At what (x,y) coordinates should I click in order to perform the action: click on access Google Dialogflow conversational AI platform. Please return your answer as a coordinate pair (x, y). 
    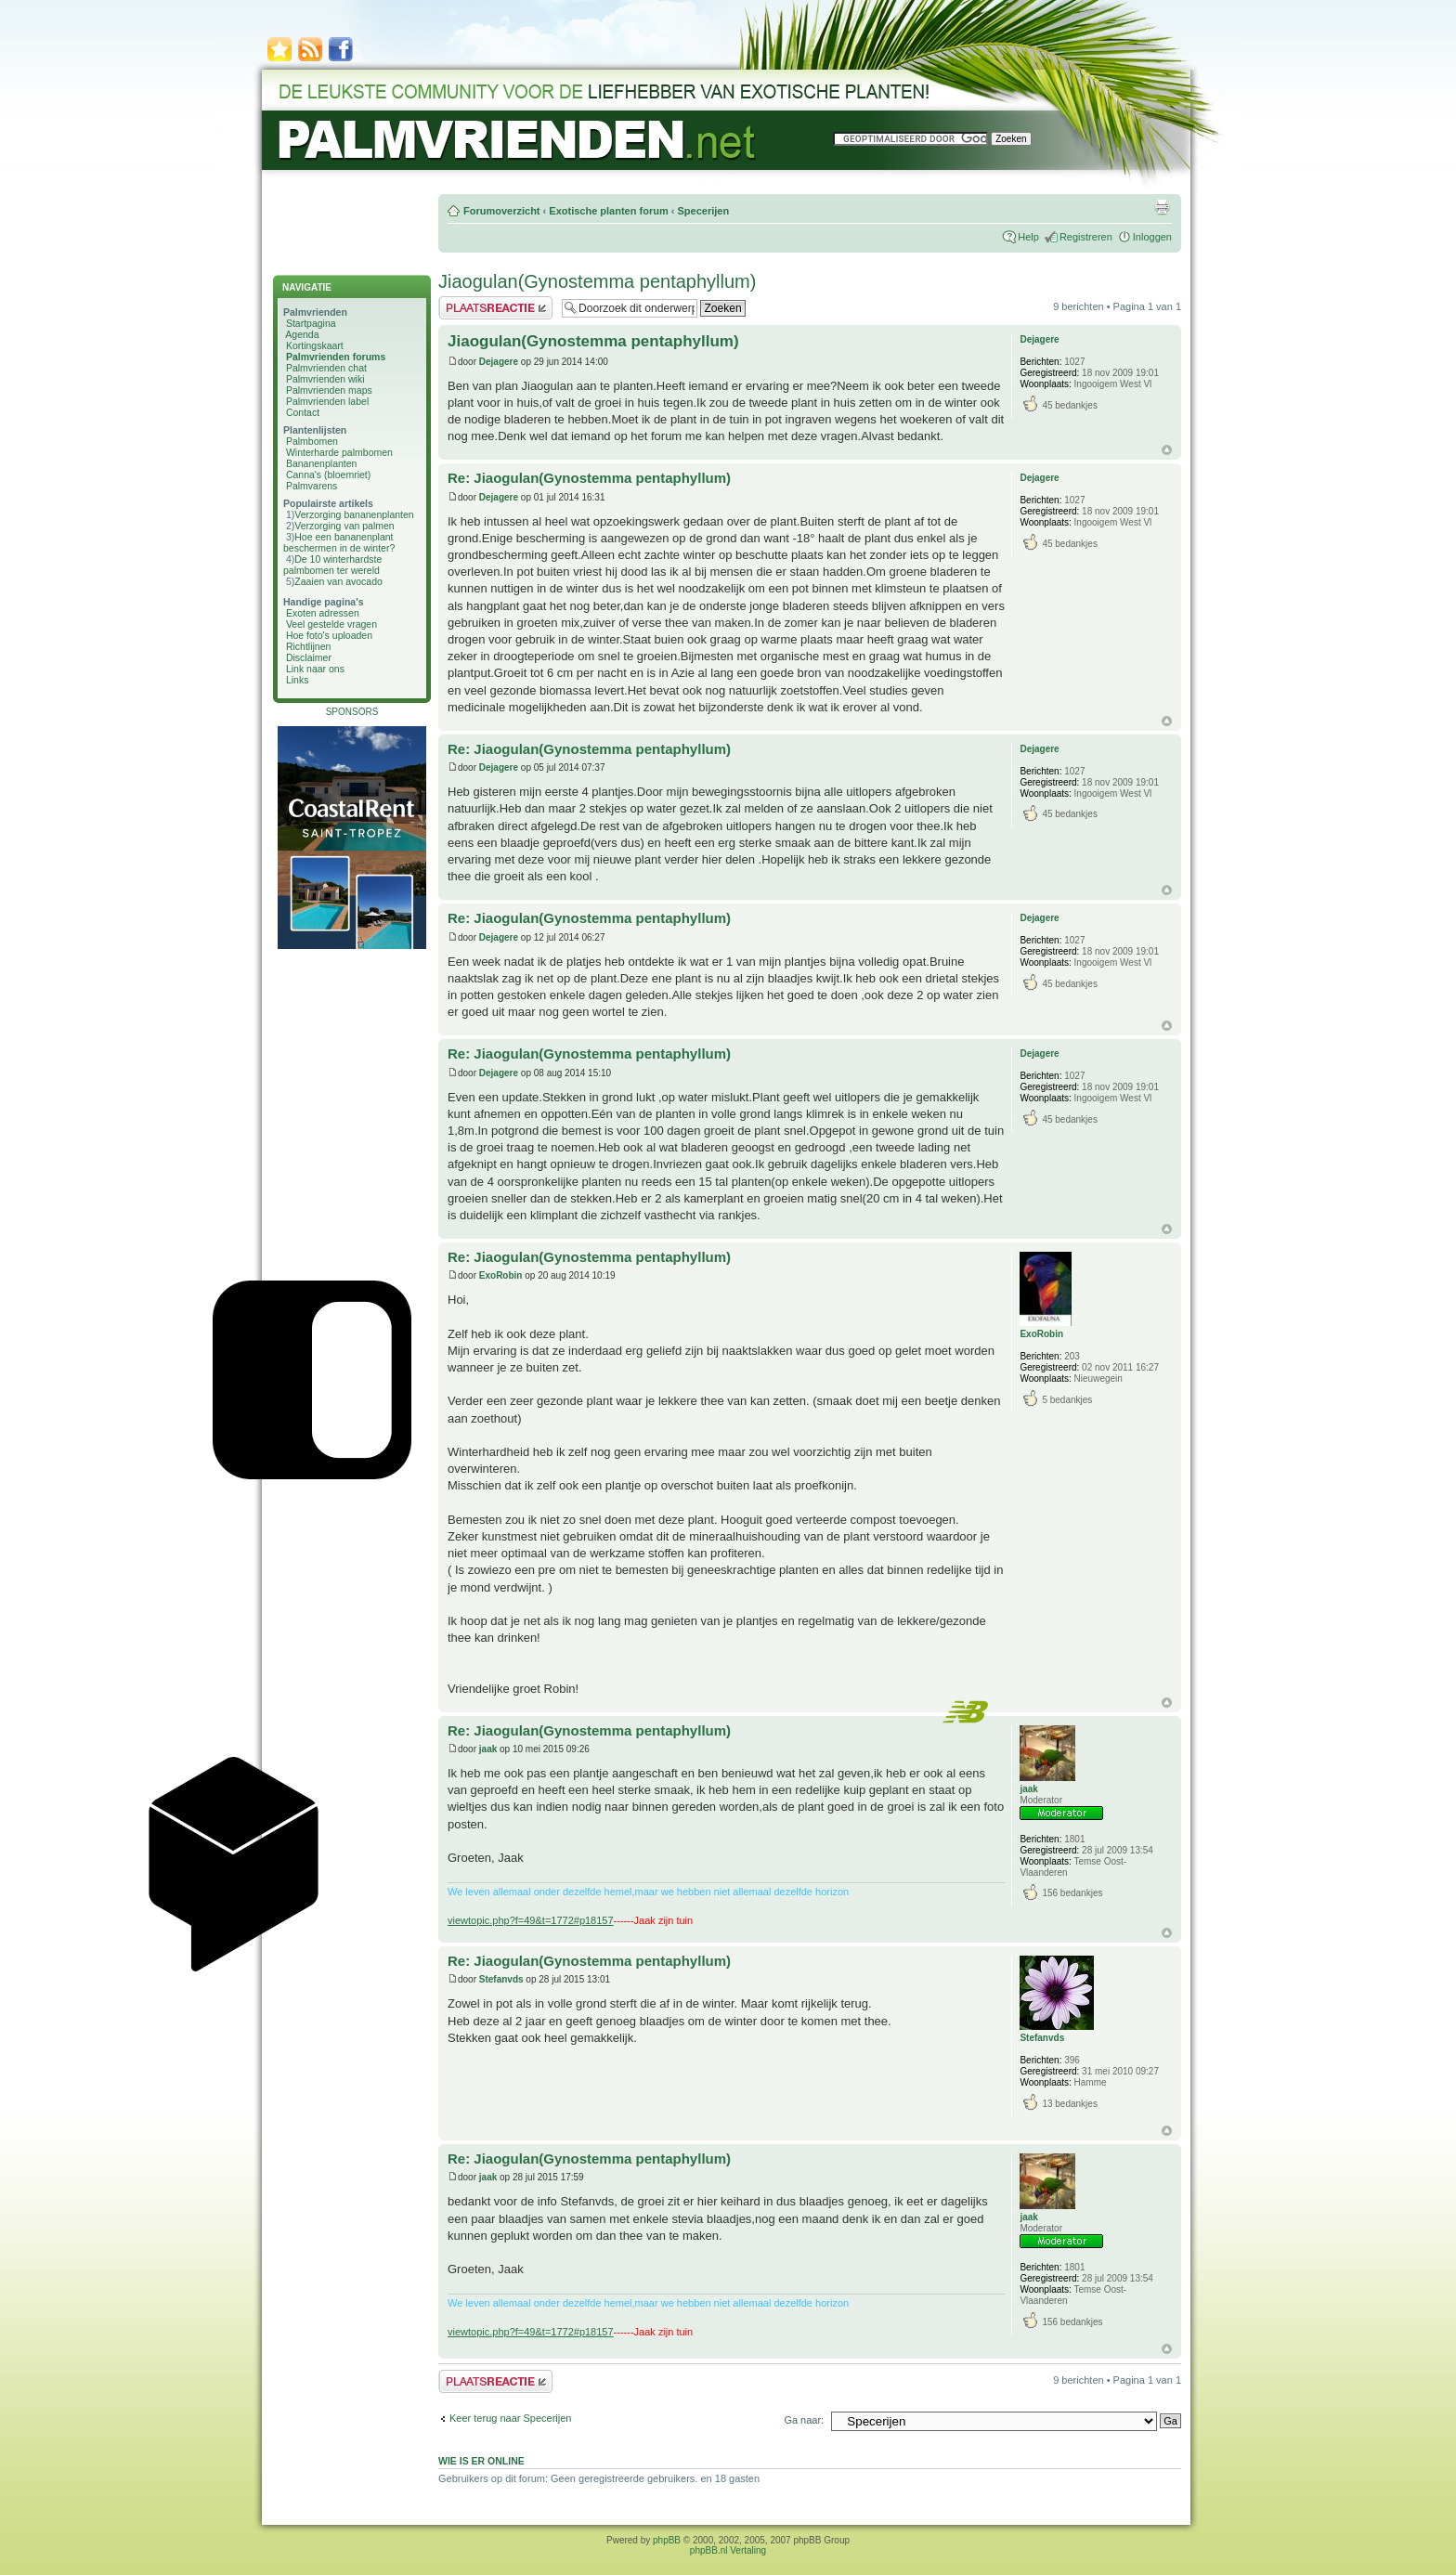
    Looking at the image, I should click on (233, 1864).